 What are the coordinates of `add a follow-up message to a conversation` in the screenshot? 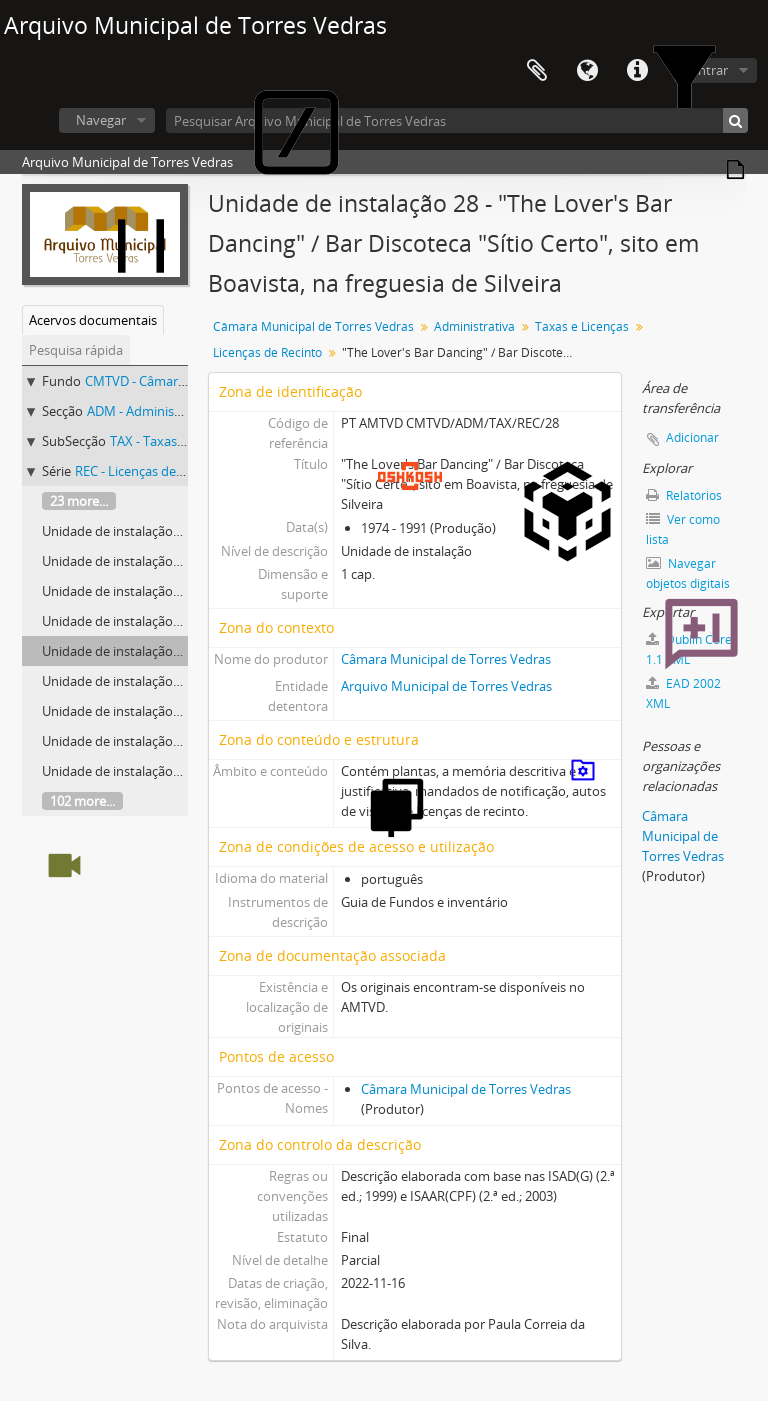 It's located at (701, 631).